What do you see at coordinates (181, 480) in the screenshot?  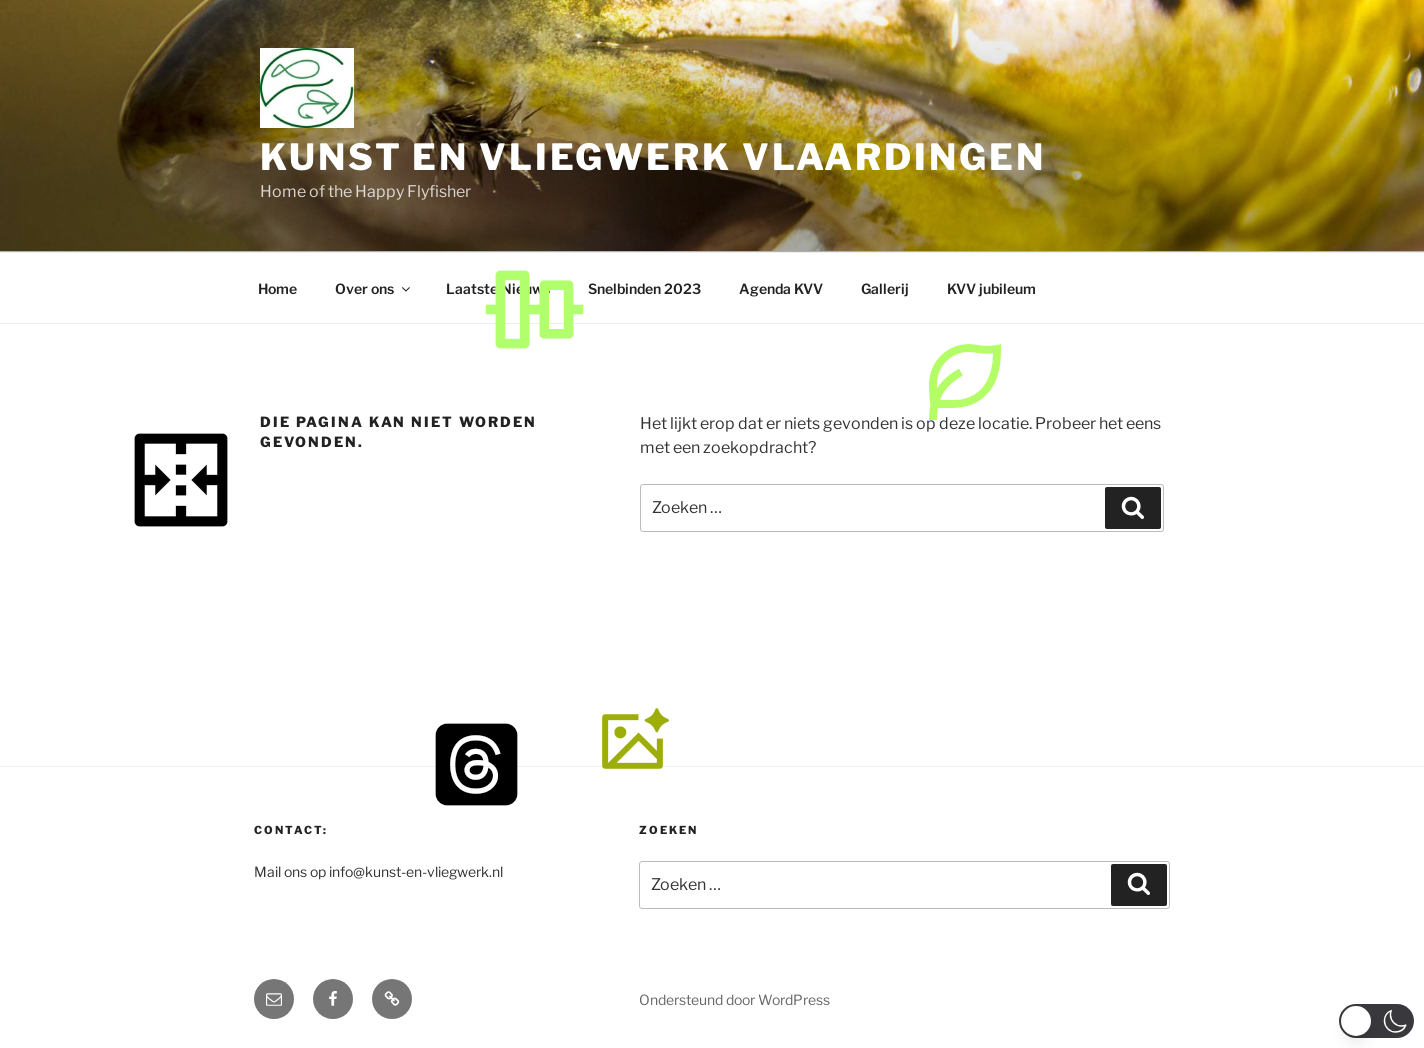 I see `merge selected cells horizontally in a table` at bounding box center [181, 480].